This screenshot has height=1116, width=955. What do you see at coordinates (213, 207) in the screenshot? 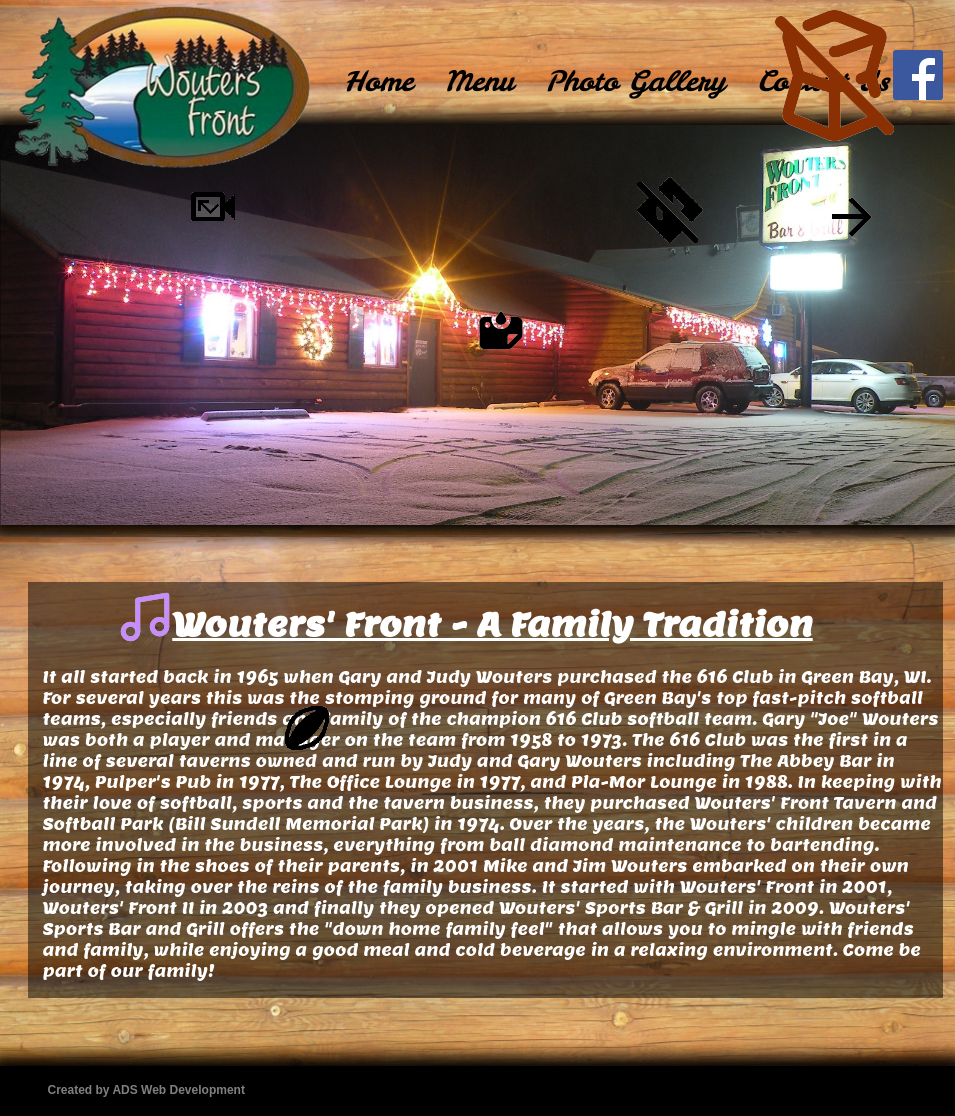
I see `indicates a missed video call` at bounding box center [213, 207].